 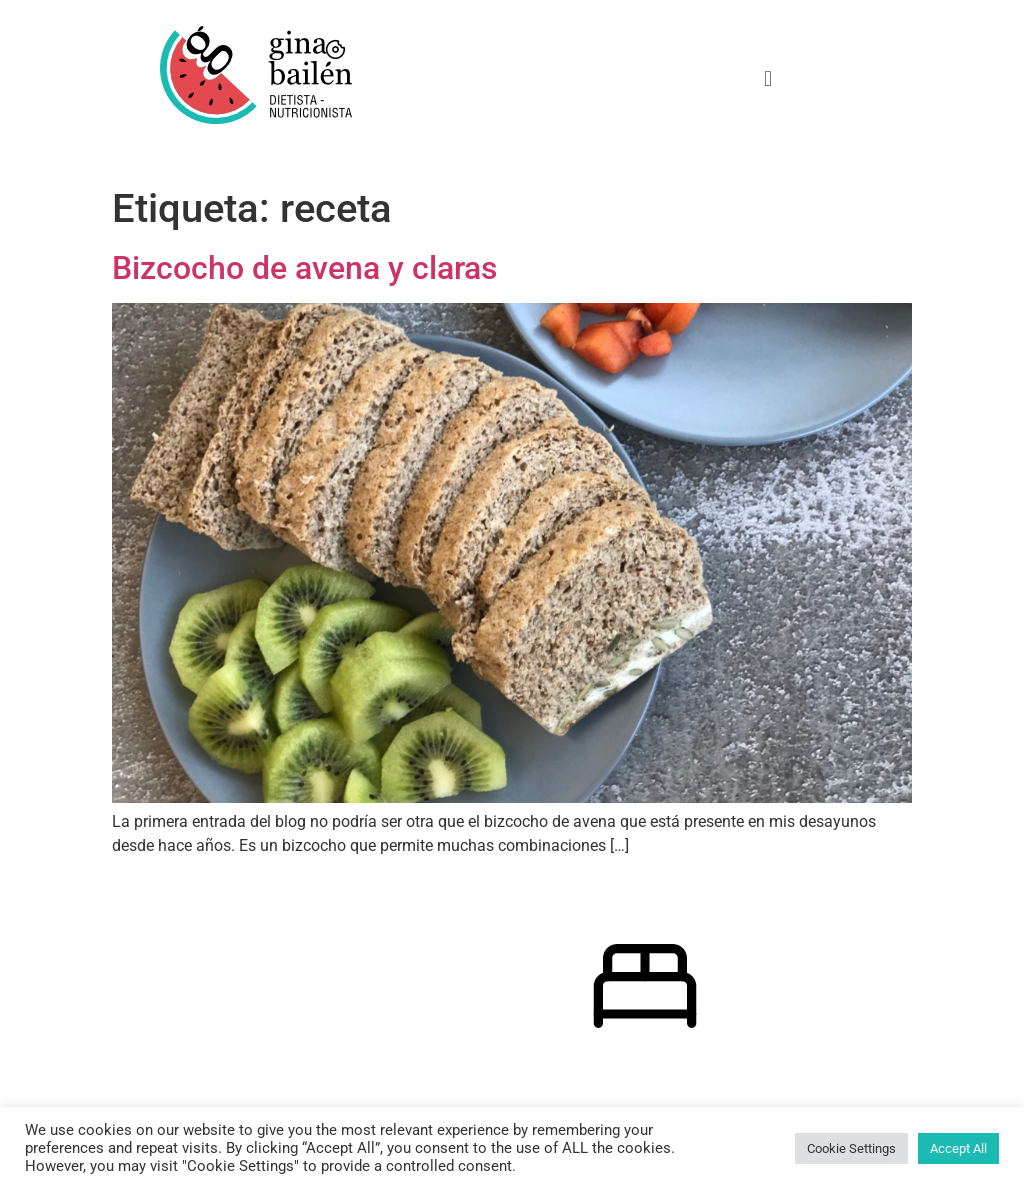 I want to click on access food or bakery category, so click(x=335, y=49).